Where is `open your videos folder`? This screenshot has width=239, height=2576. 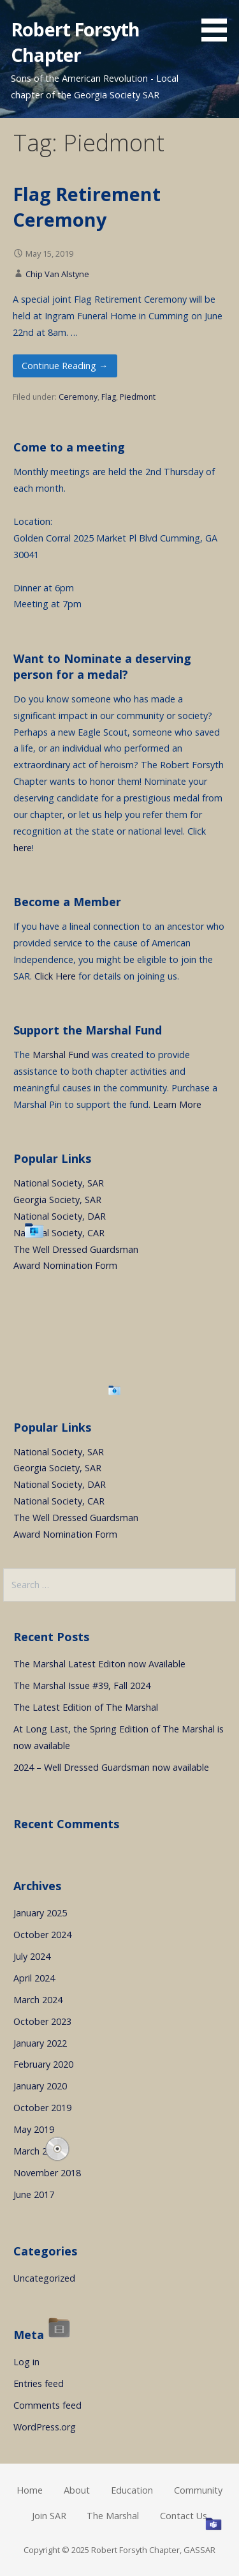 open your videos folder is located at coordinates (59, 2328).